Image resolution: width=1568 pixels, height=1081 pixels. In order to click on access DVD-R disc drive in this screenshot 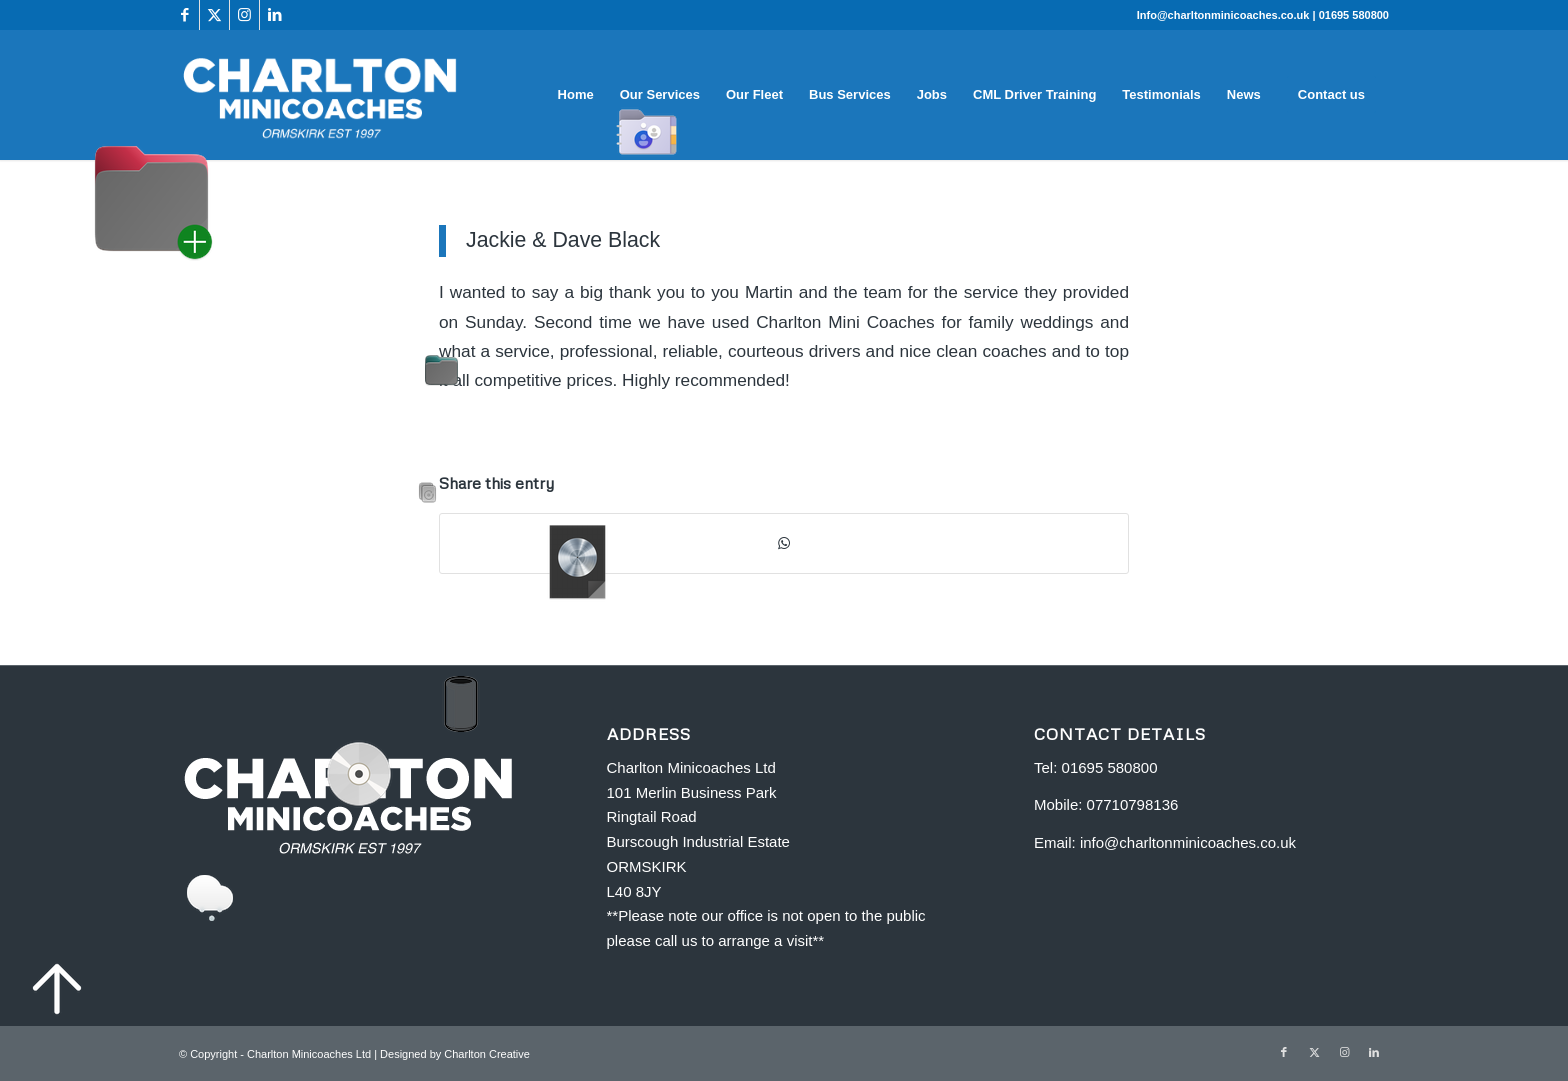, I will do `click(359, 774)`.